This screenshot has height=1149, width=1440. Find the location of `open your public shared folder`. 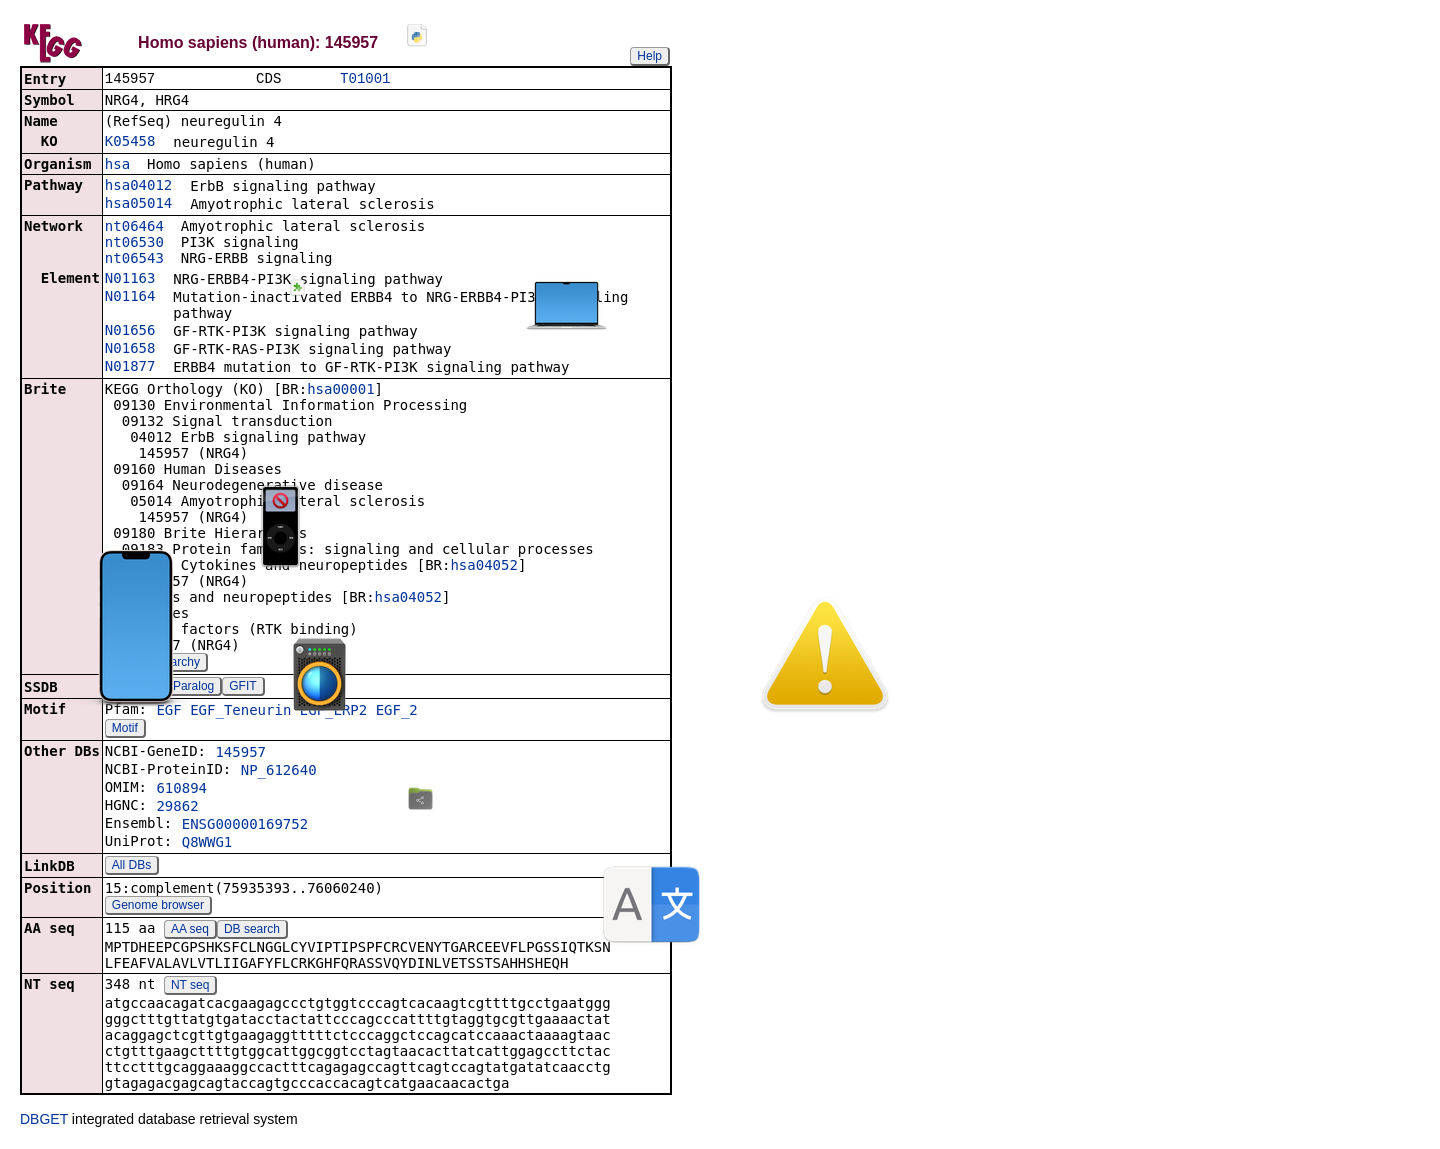

open your public shared folder is located at coordinates (420, 798).